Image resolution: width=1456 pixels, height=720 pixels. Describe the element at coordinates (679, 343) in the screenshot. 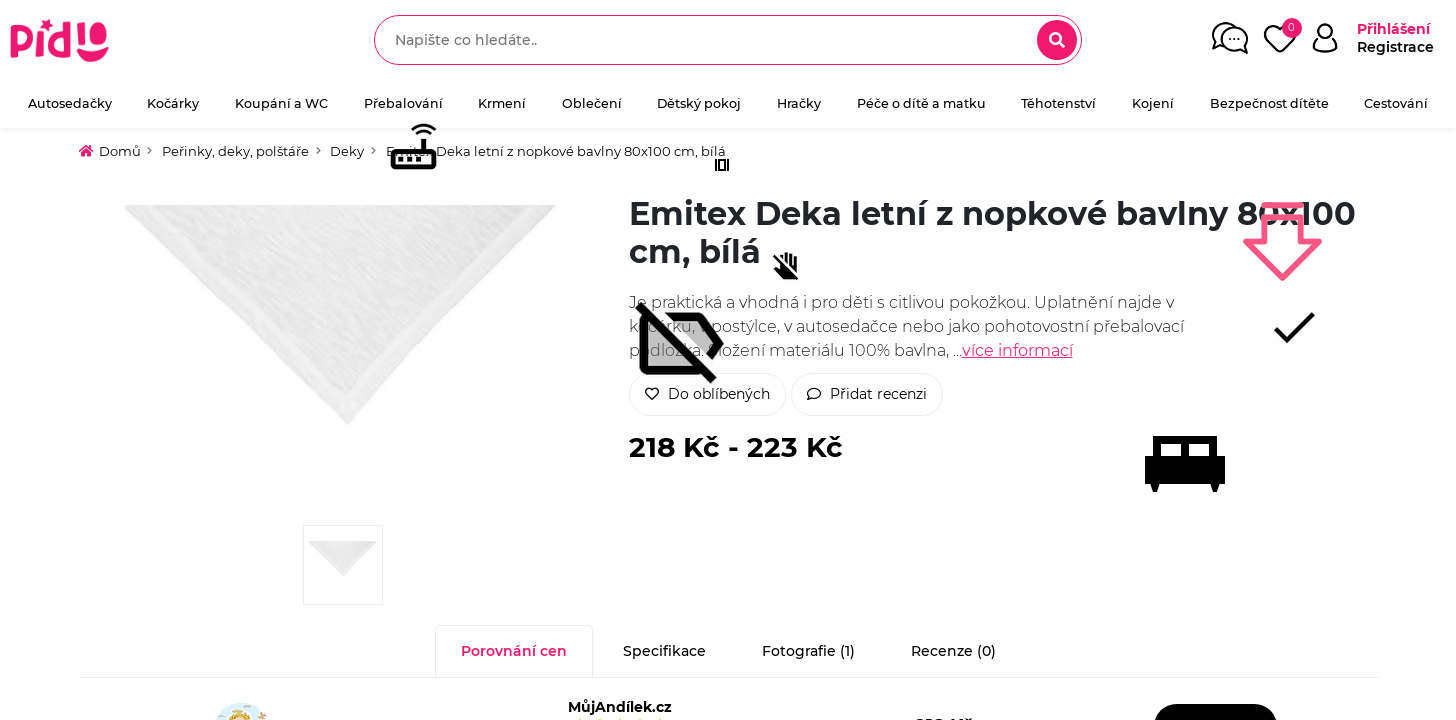

I see `remove a label or tag` at that location.